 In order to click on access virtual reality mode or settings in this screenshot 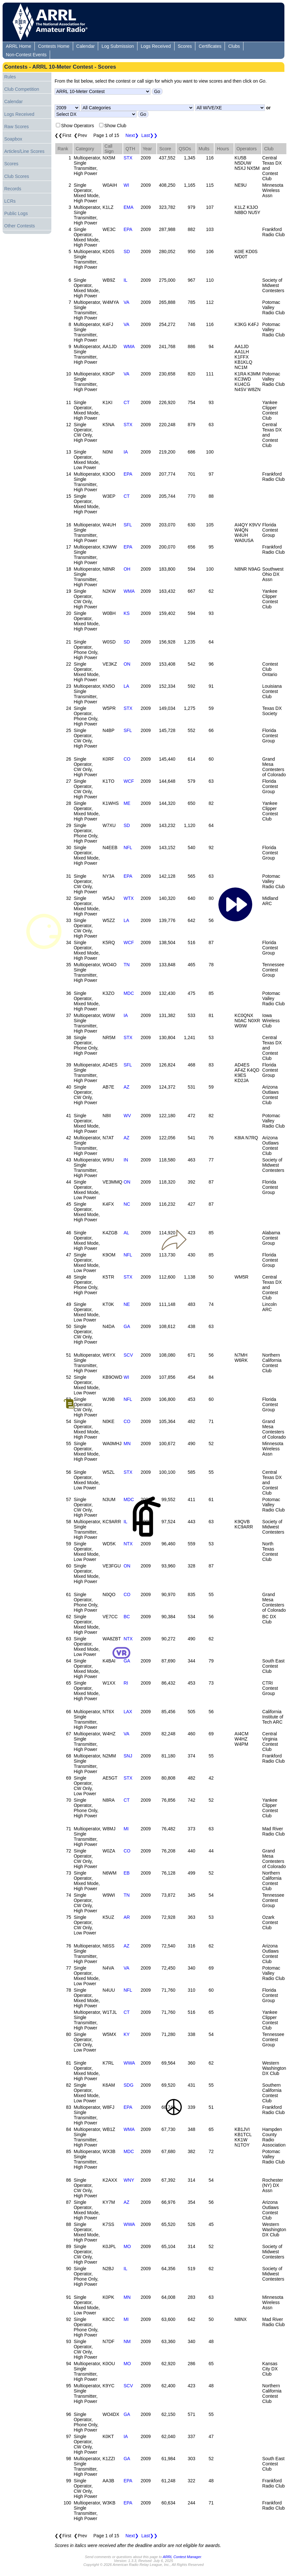, I will do `click(121, 1653)`.